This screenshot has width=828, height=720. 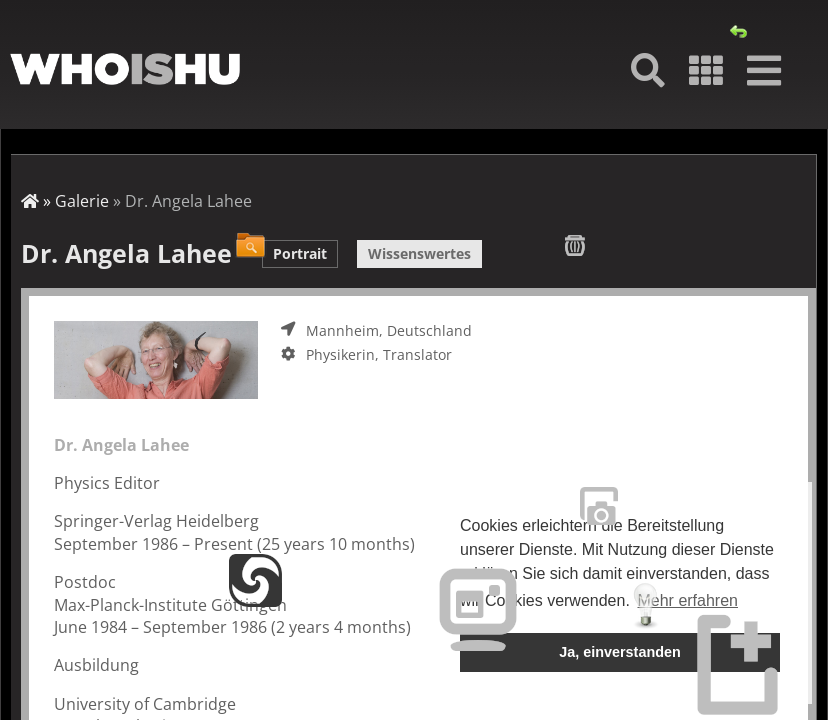 I want to click on indicates informational message or tip, so click(x=646, y=606).